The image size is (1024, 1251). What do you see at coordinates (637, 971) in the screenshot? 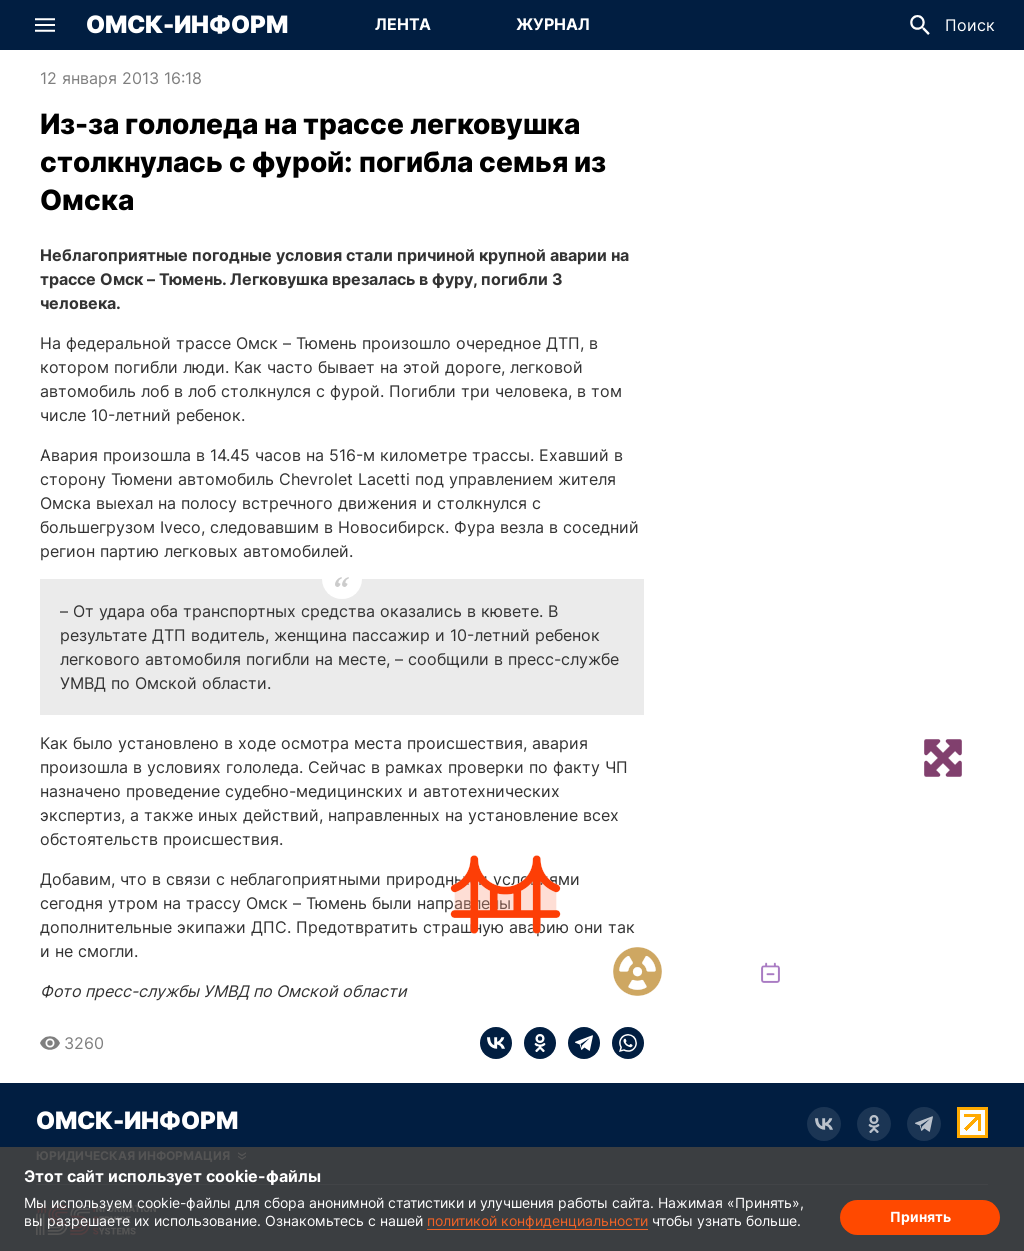
I see `indicates radioactive or hazardous material warning` at bounding box center [637, 971].